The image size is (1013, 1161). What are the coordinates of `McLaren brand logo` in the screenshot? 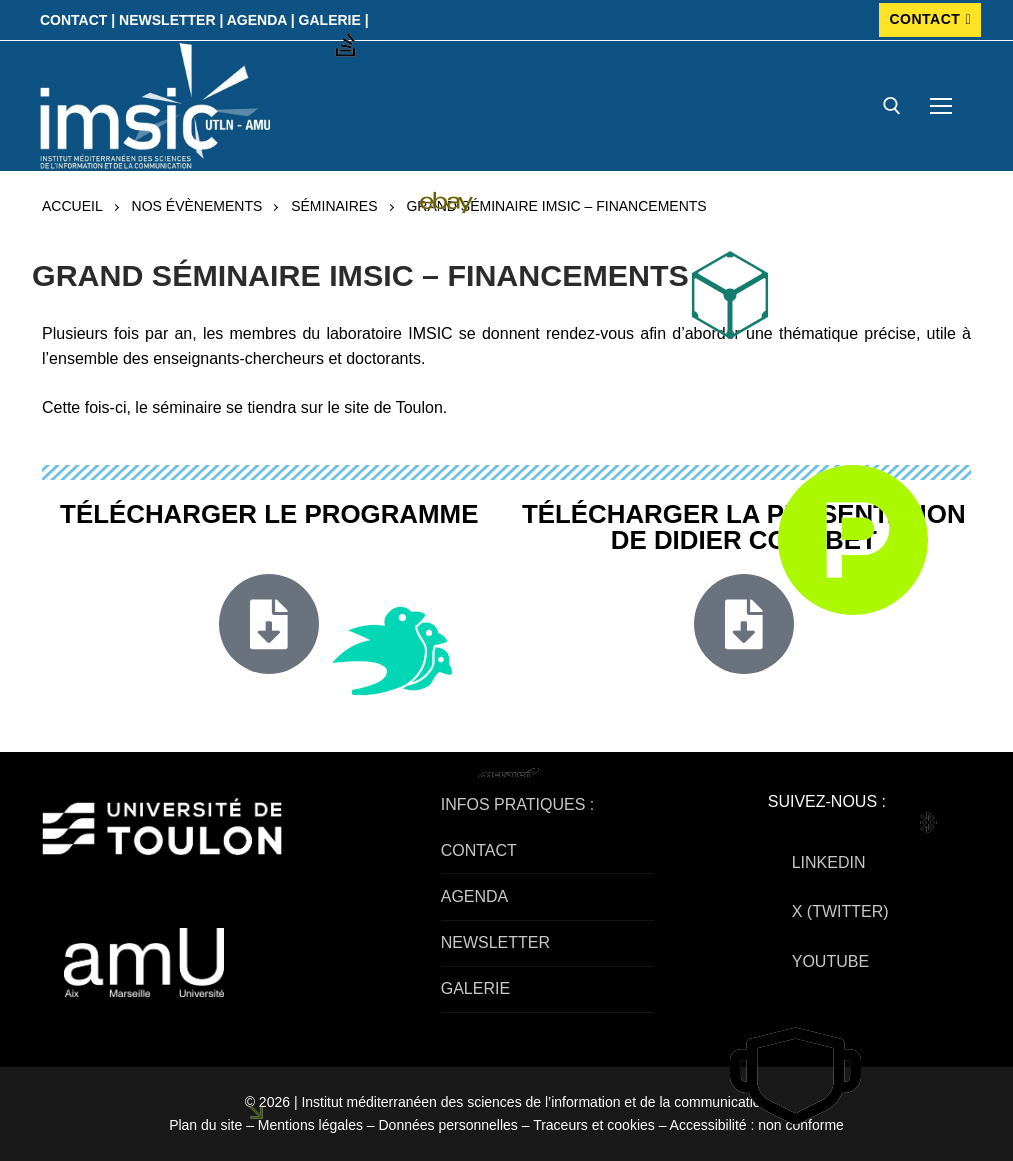 It's located at (508, 772).